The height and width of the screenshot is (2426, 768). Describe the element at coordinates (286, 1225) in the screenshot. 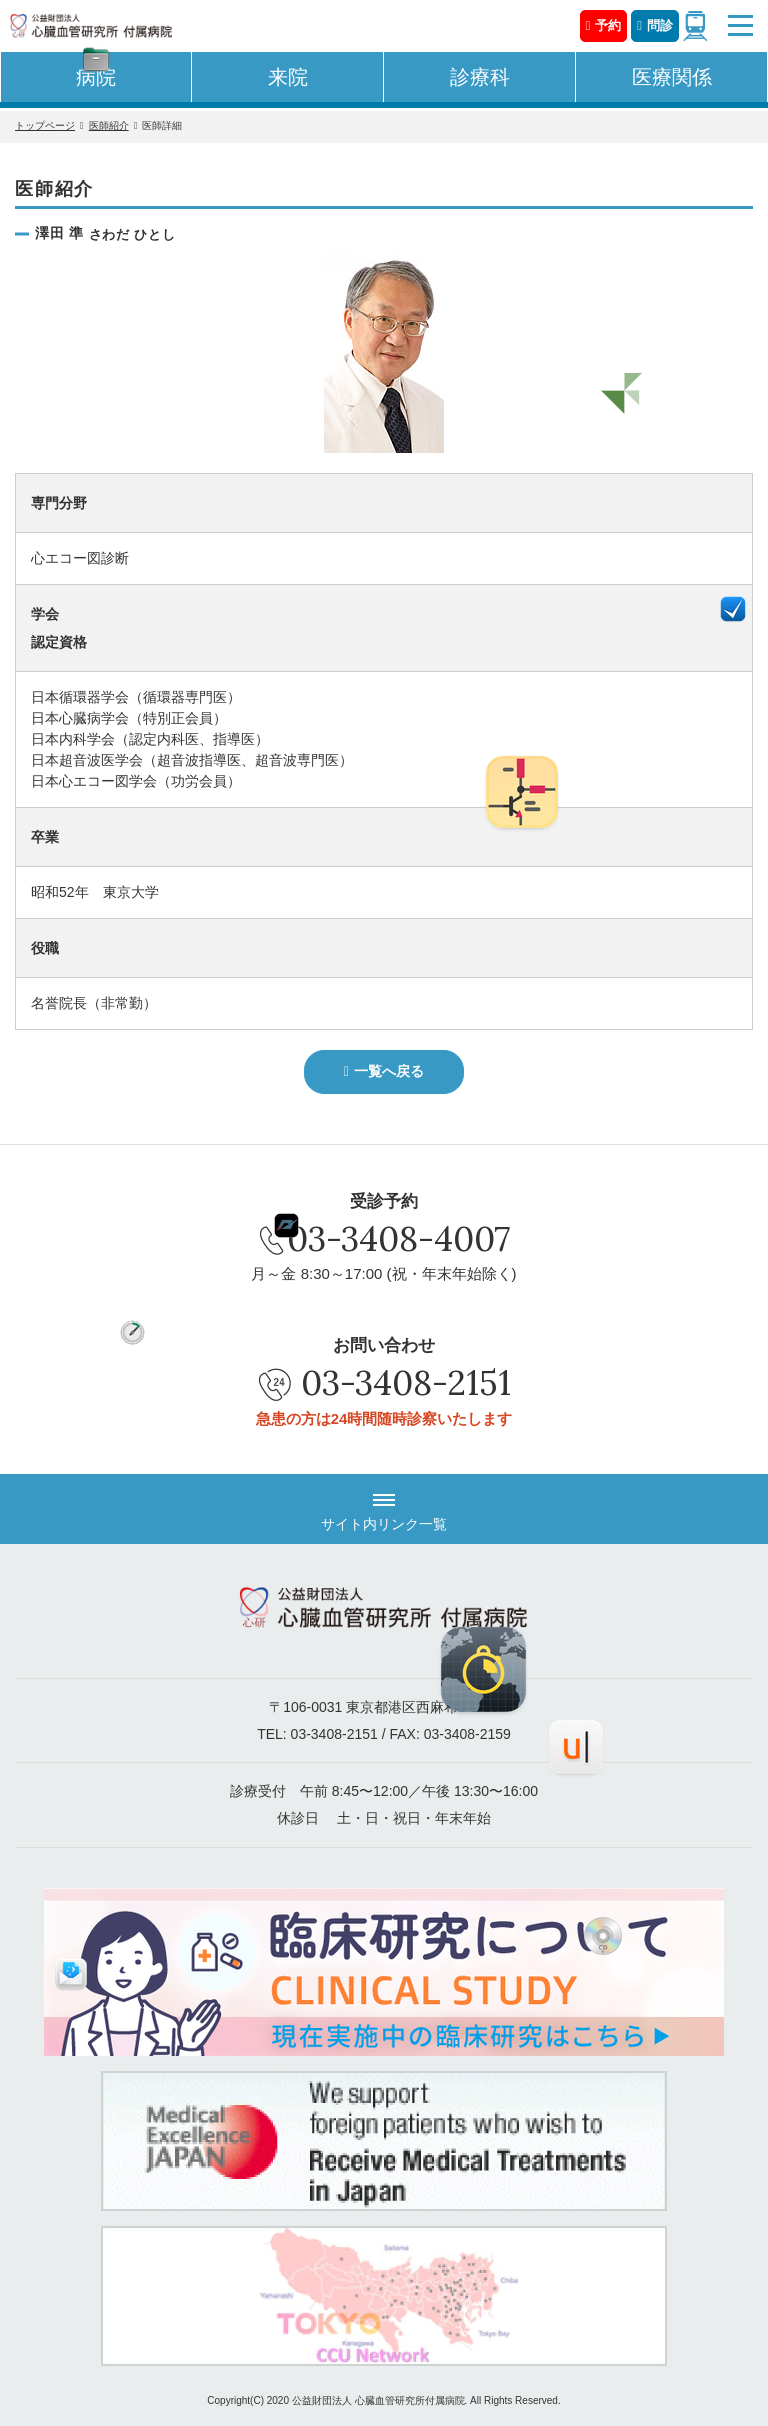

I see `launch need for speed rivals game` at that location.